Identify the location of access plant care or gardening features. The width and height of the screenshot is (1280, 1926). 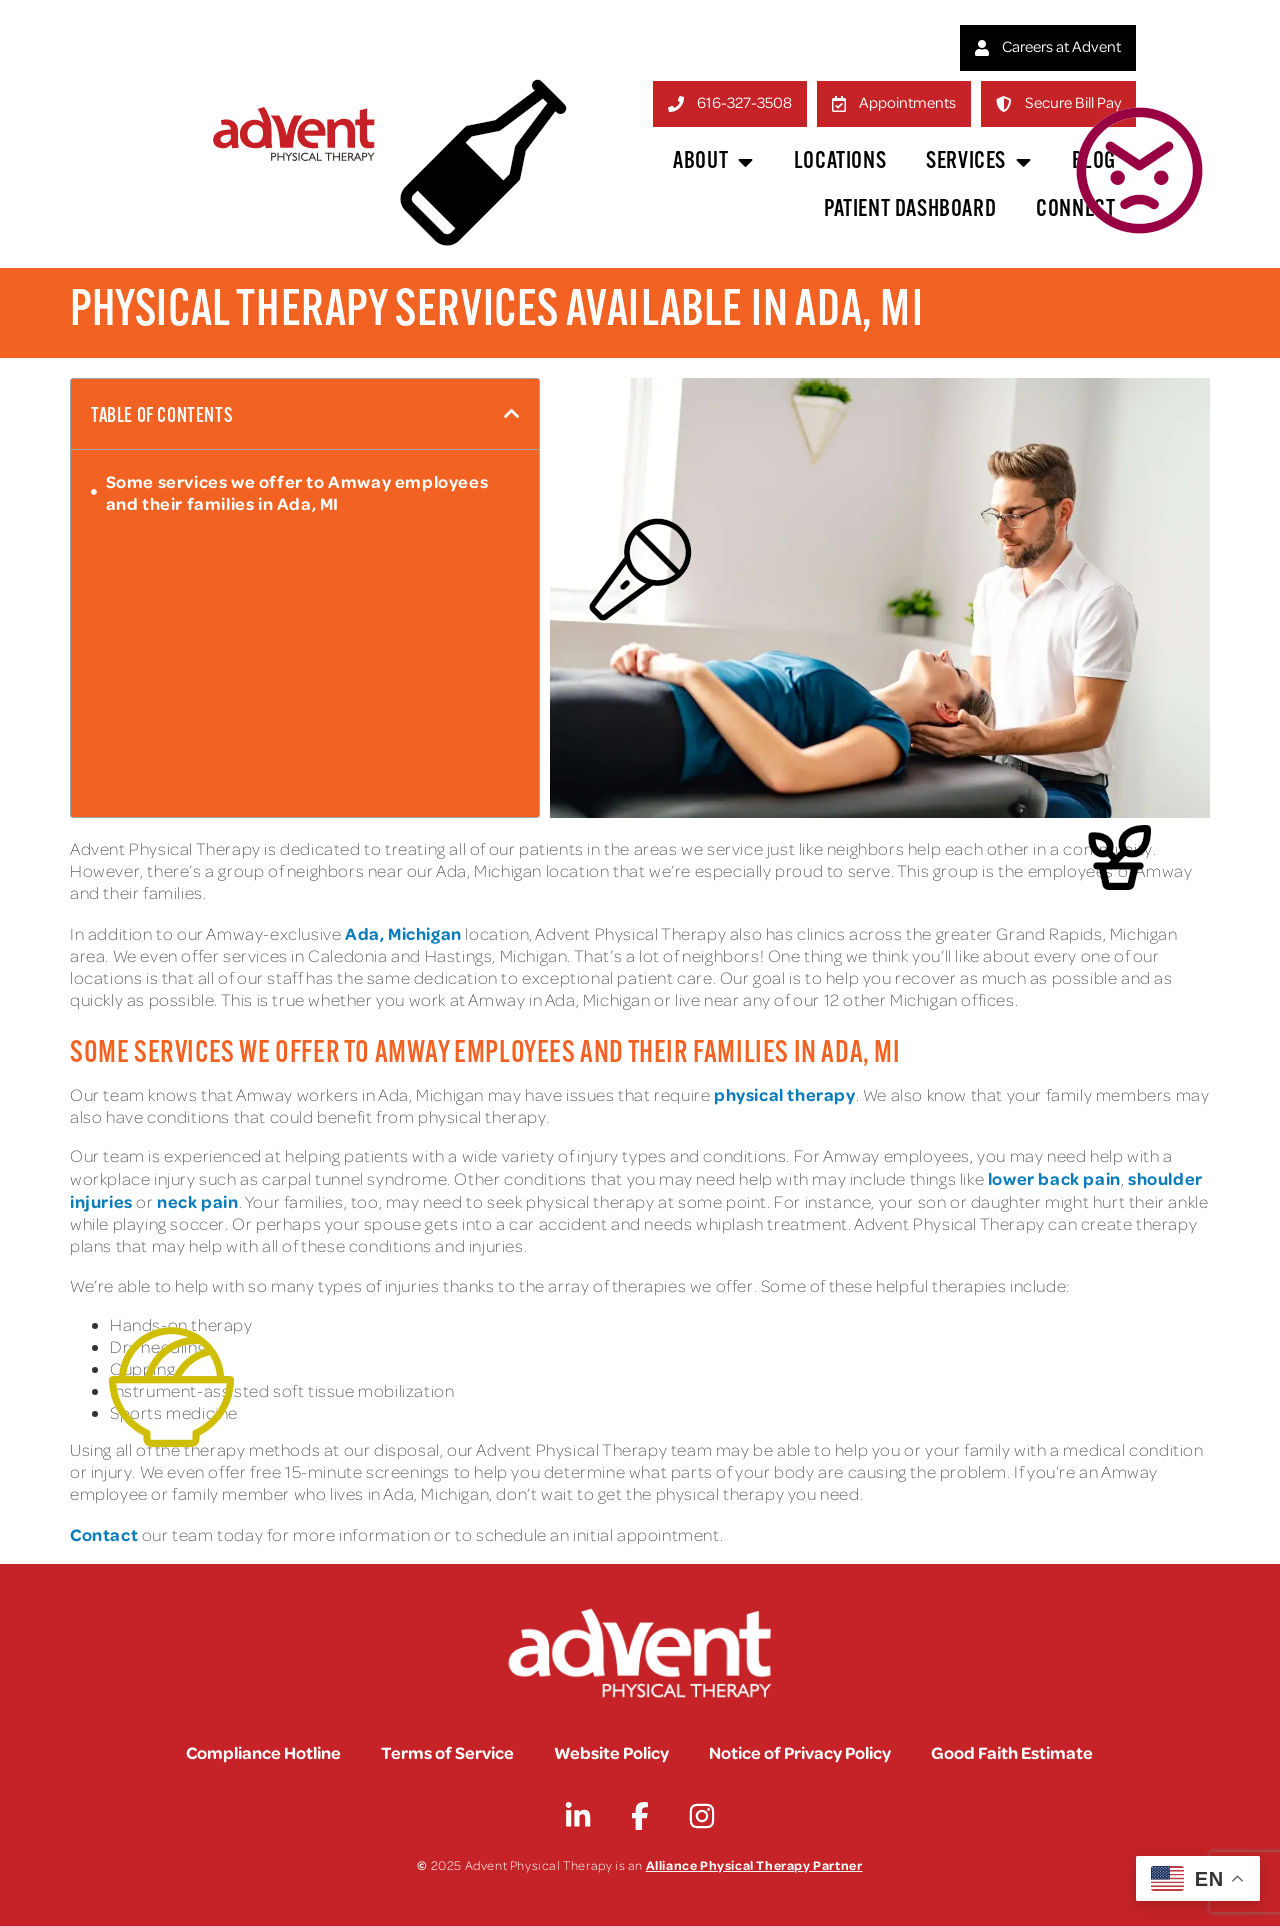
(1118, 857).